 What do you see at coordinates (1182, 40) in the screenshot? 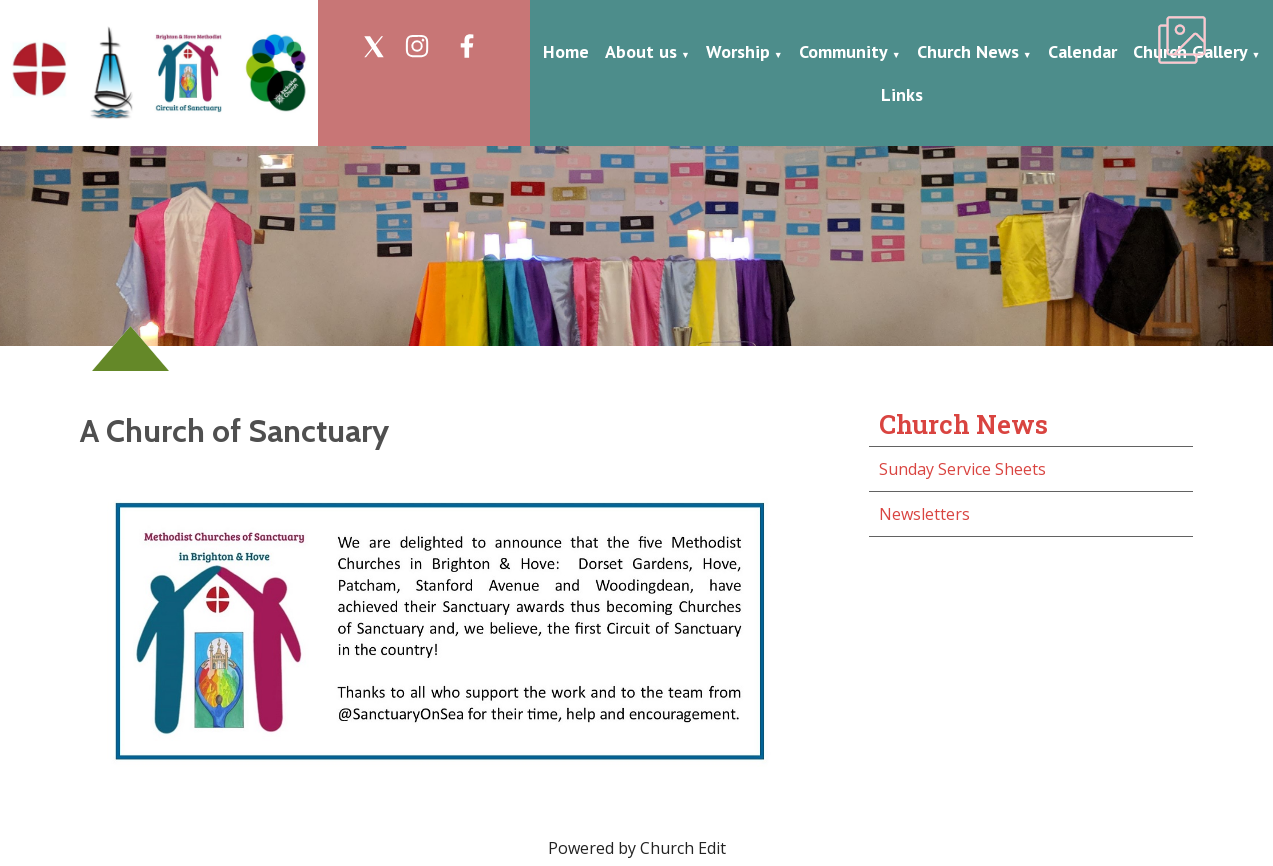
I see `view photo gallery` at bounding box center [1182, 40].